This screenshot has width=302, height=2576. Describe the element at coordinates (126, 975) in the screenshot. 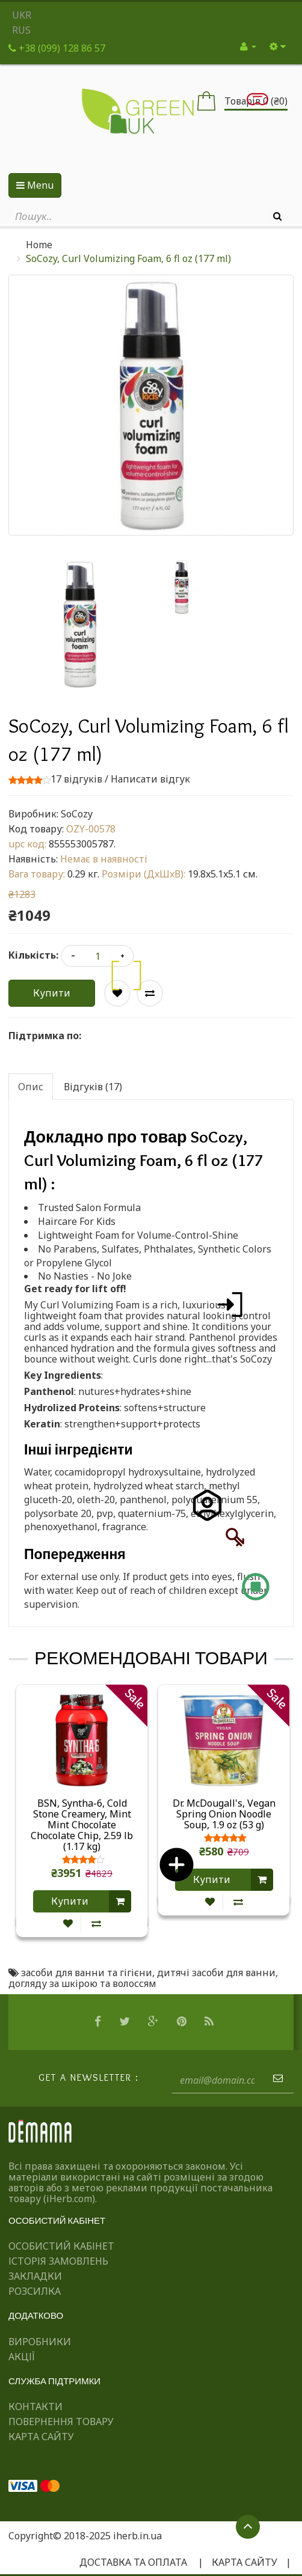

I see `insert code or text block` at that location.